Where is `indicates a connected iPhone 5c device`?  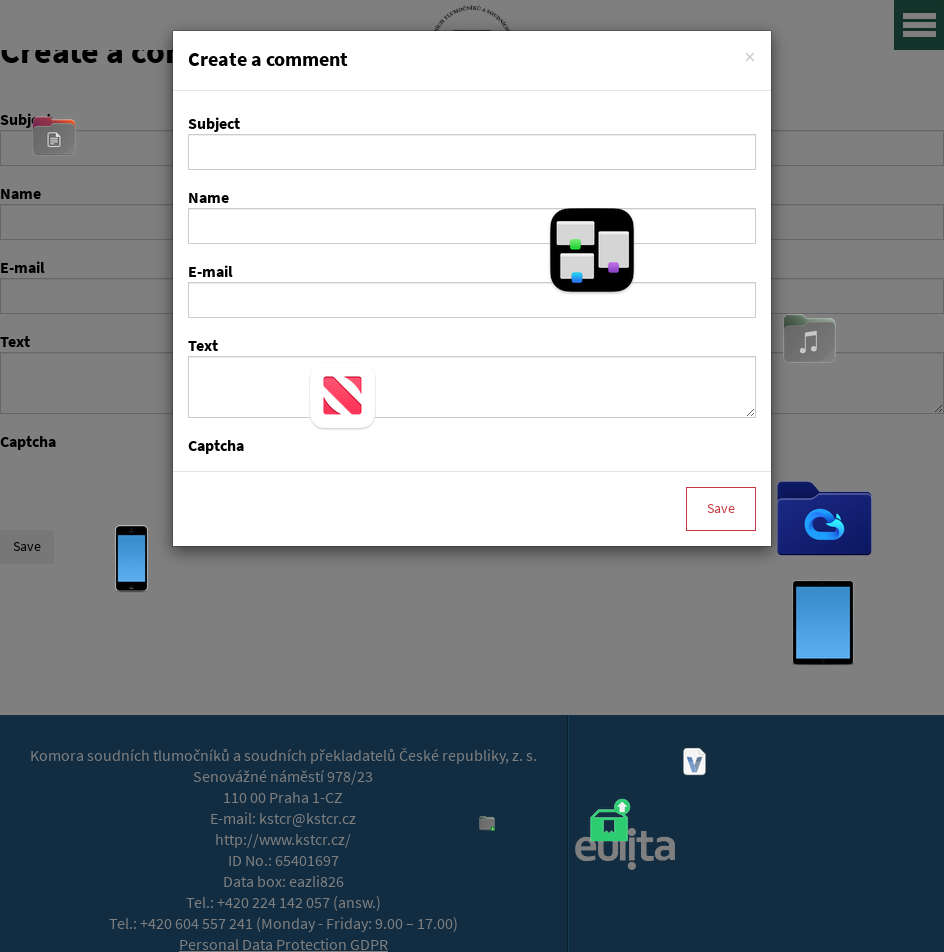
indicates a connected iPhone 5c device is located at coordinates (131, 559).